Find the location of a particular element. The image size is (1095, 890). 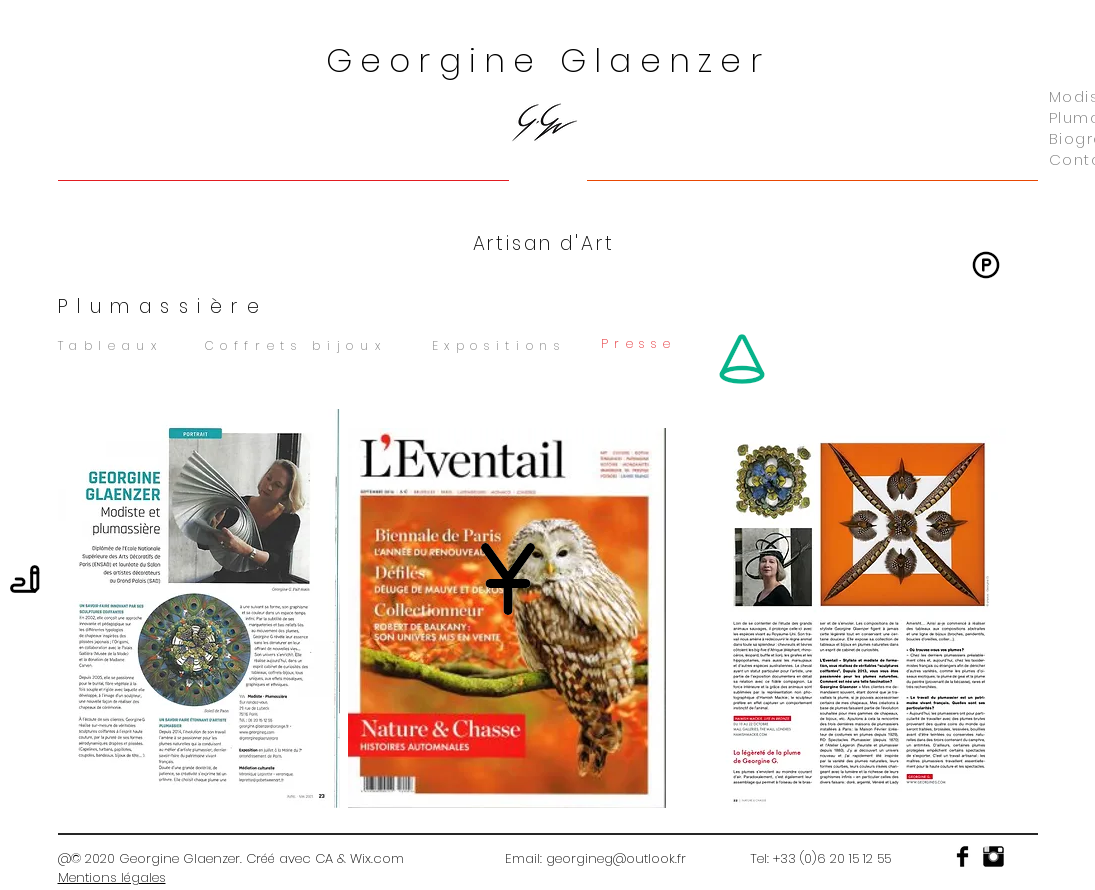

represents a 3D cone shape or geometric object is located at coordinates (742, 359).